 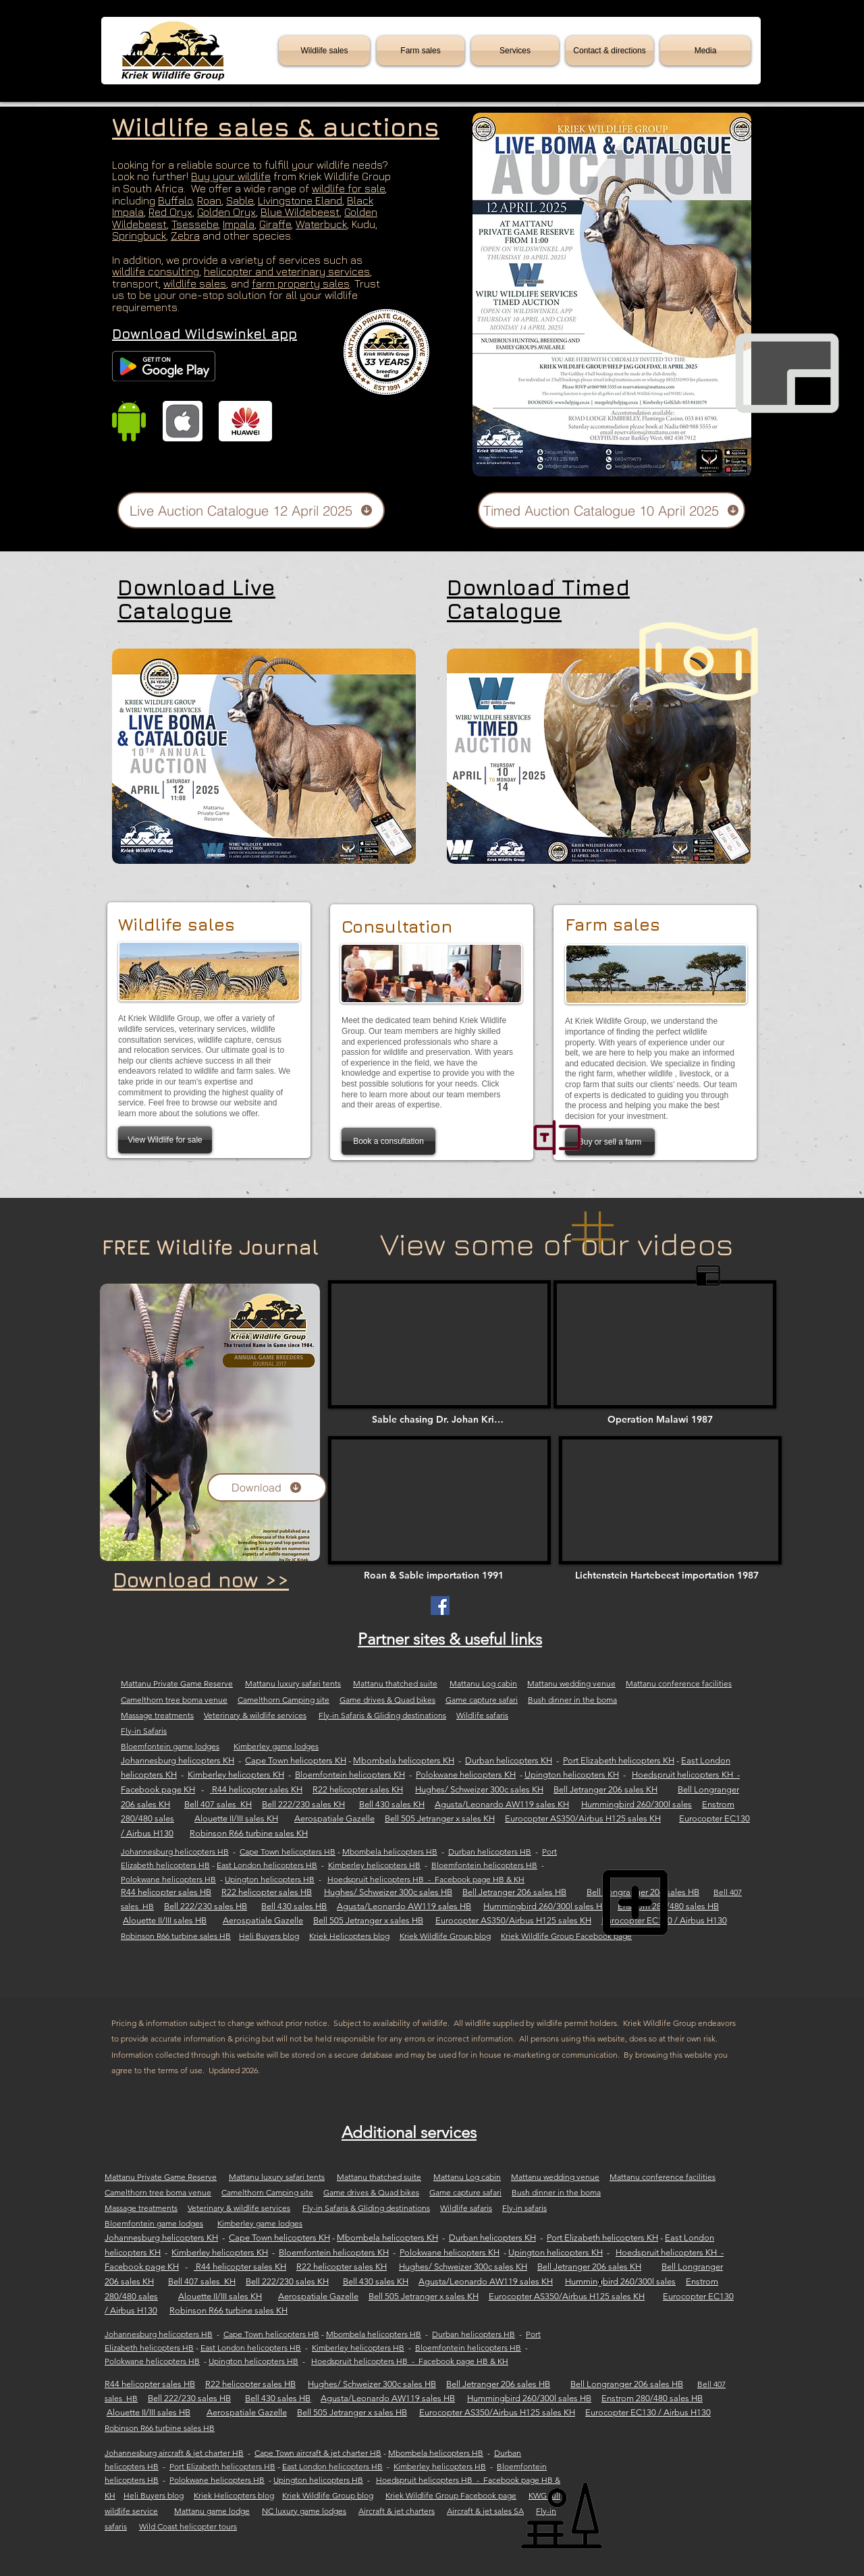 I want to click on view currency or payment options, so click(x=699, y=661).